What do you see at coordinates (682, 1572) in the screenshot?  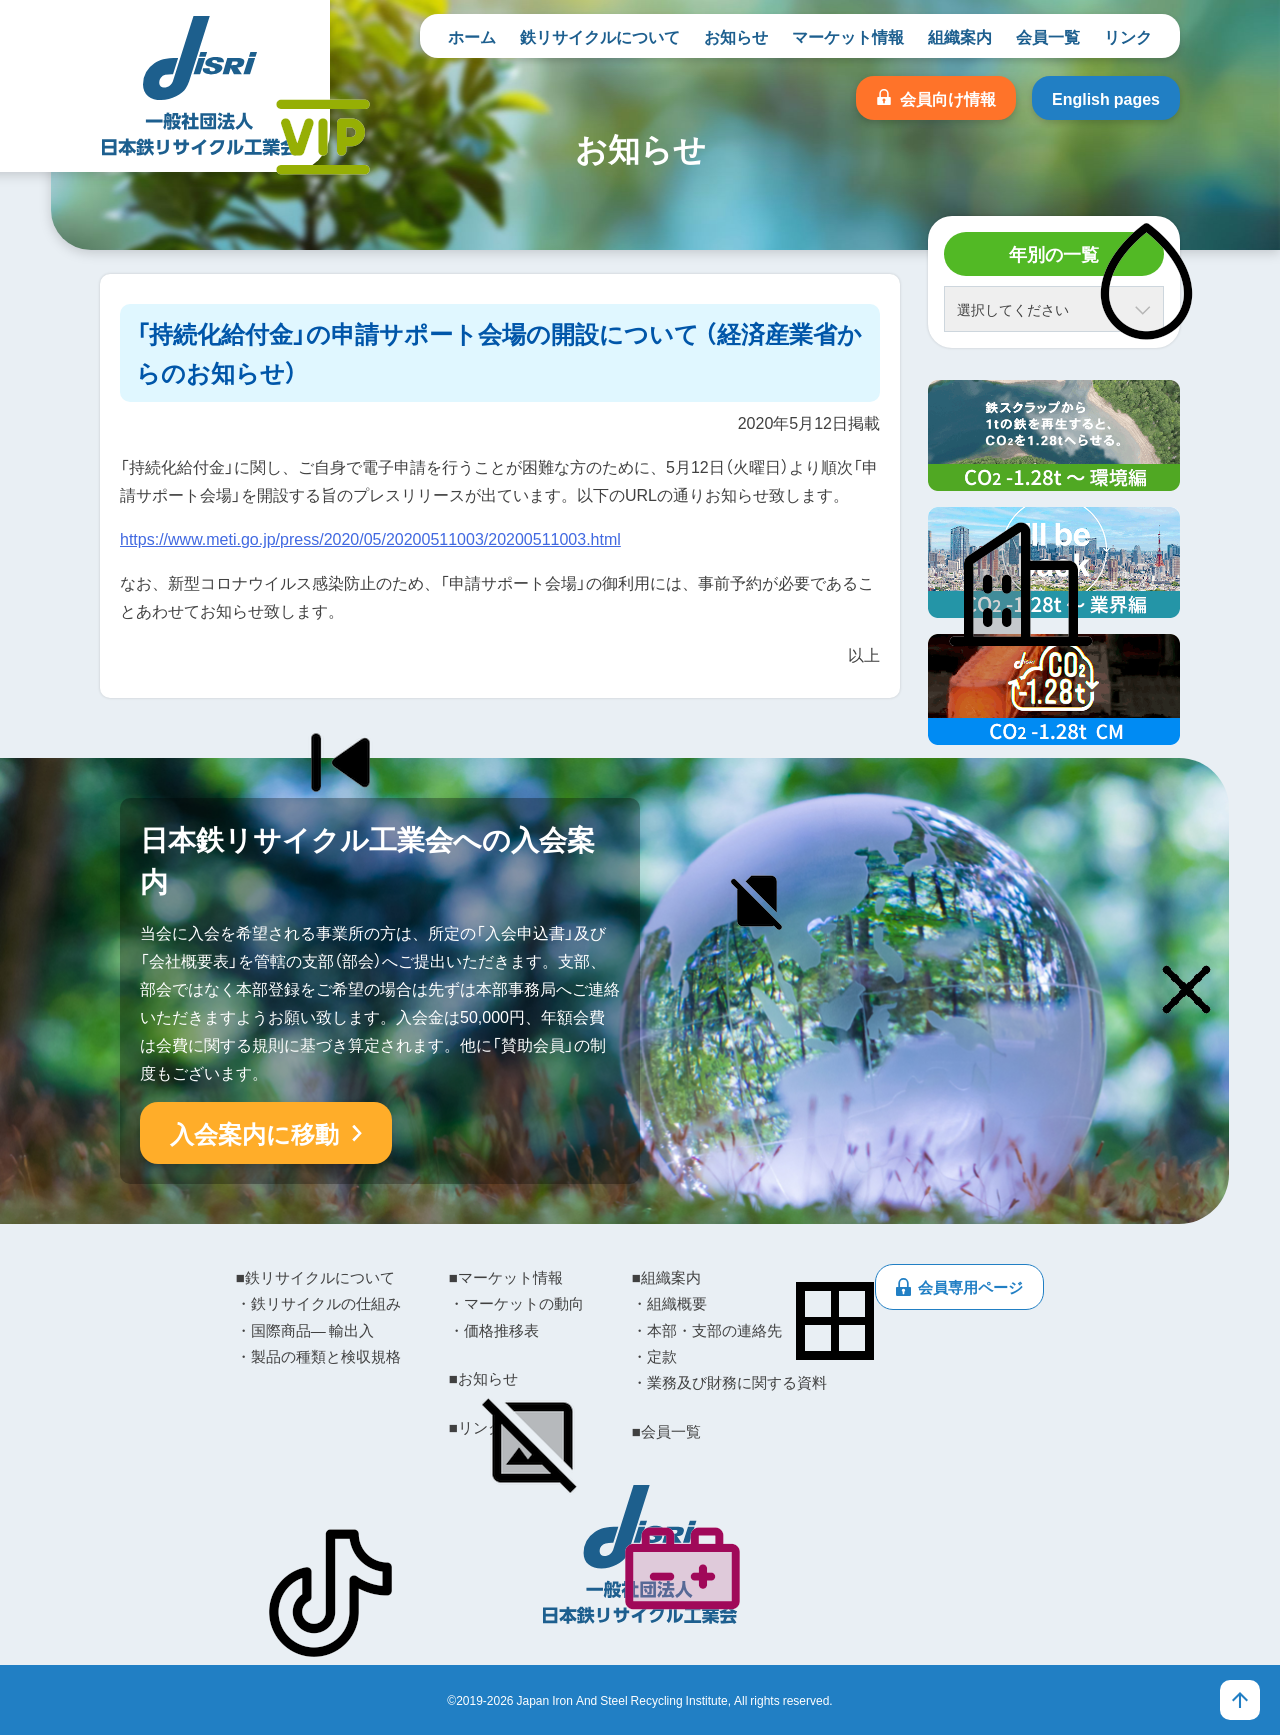 I see `view car battery status` at bounding box center [682, 1572].